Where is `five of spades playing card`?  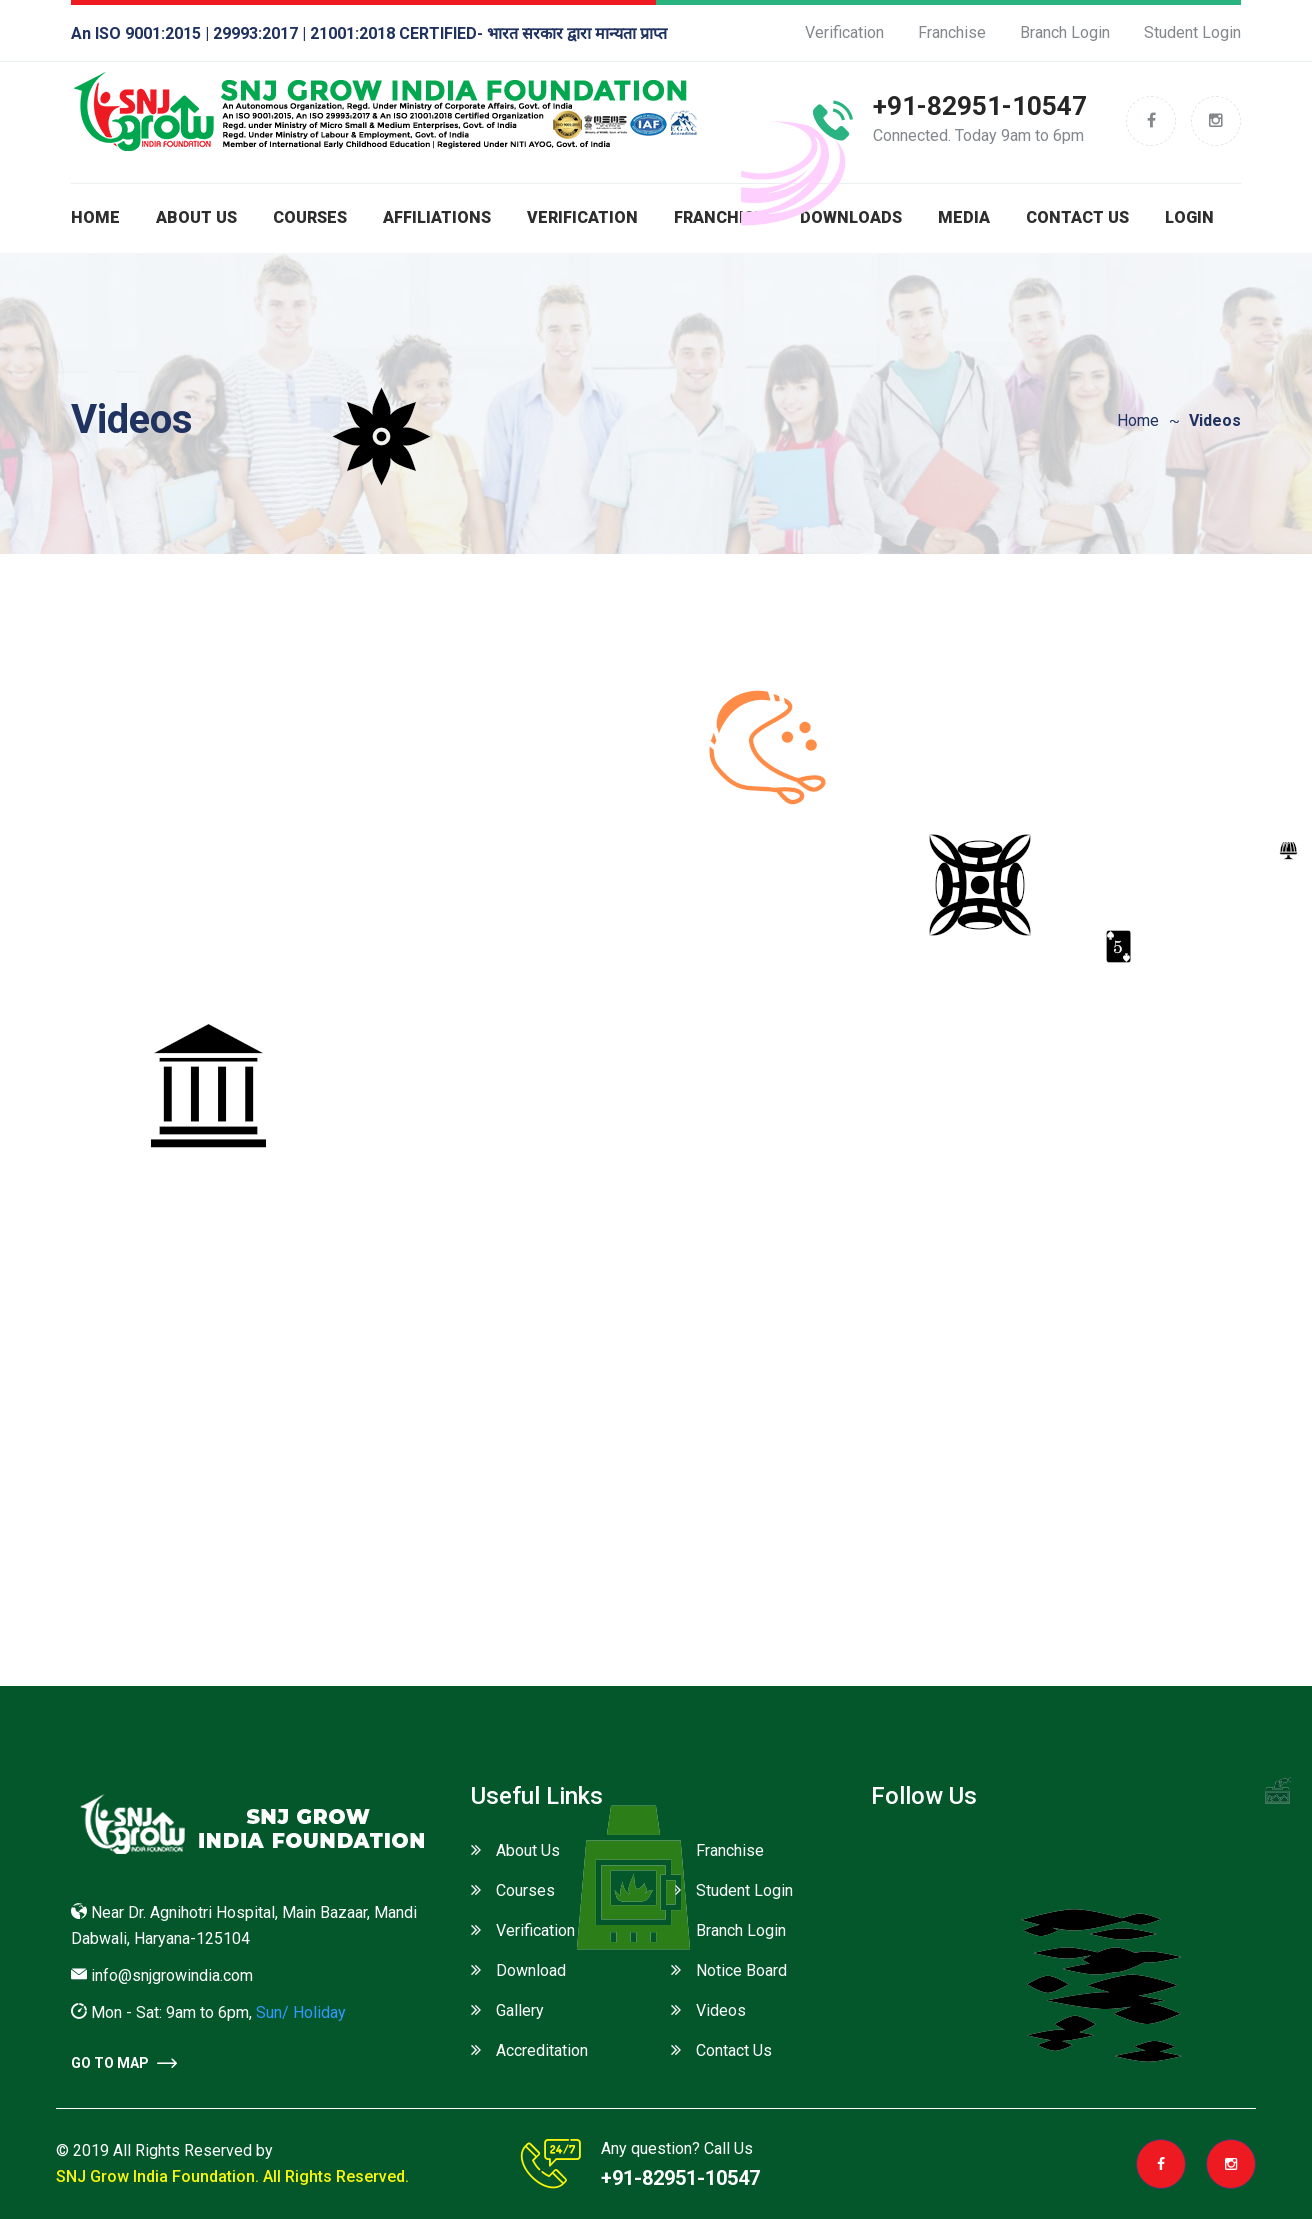 five of spades playing card is located at coordinates (1118, 946).